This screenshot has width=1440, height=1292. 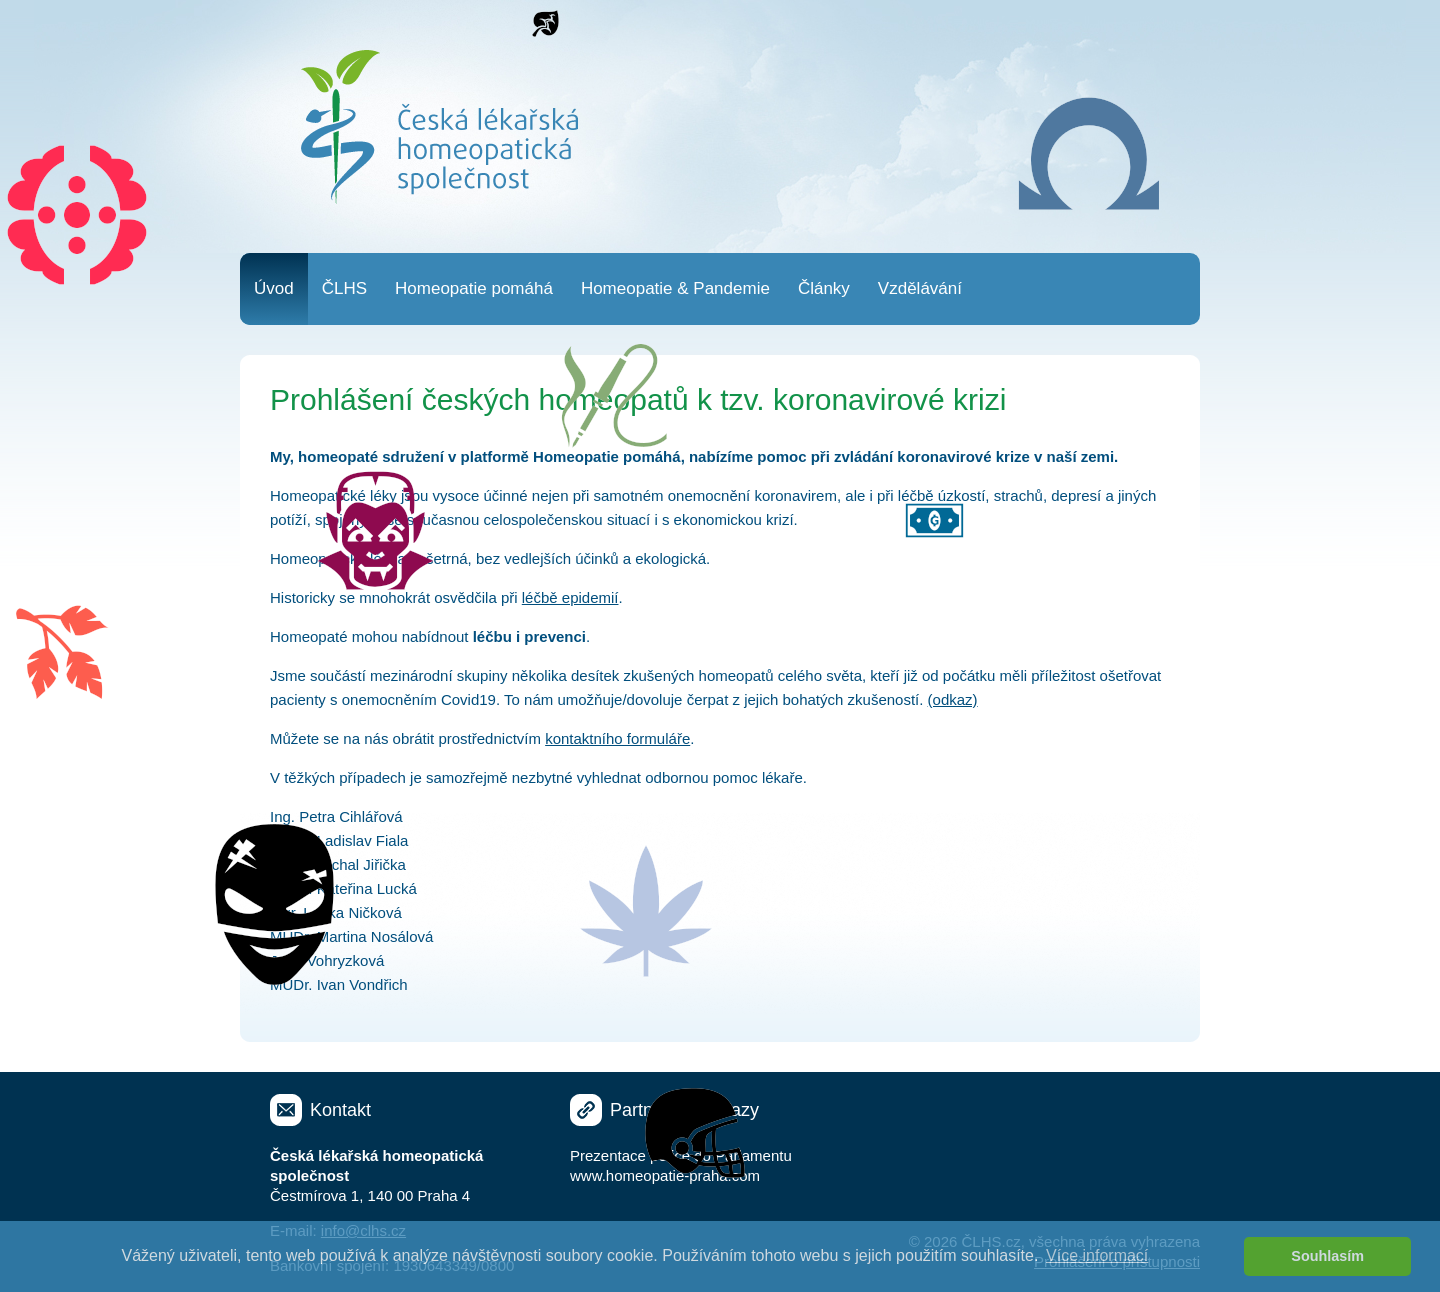 I want to click on access hive or colony management features, so click(x=77, y=215).